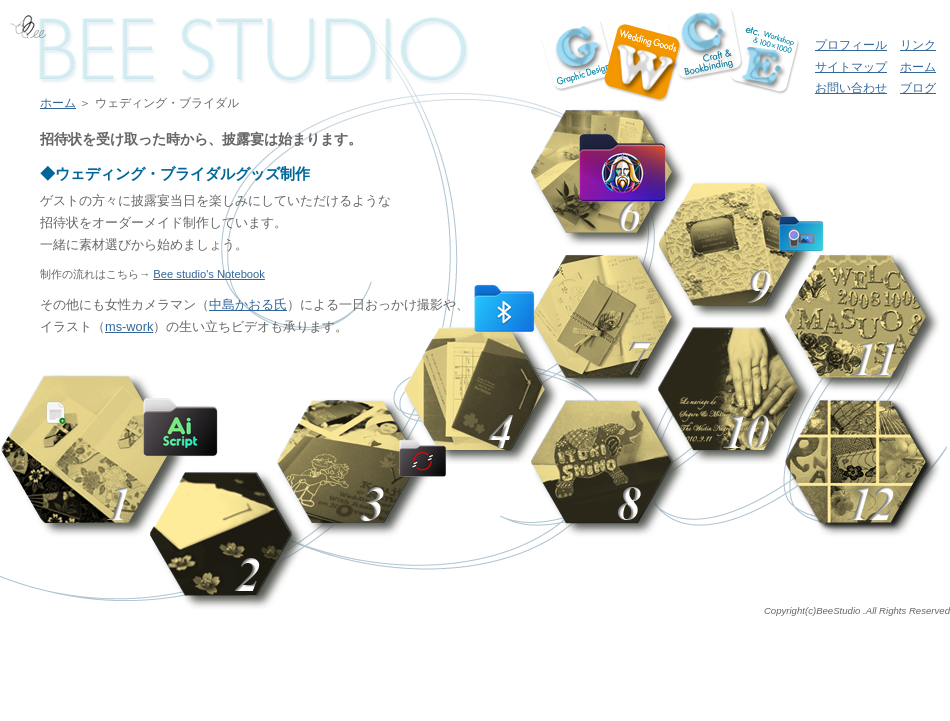 Image resolution: width=950 pixels, height=721 pixels. I want to click on open video recordings folder, so click(801, 235).